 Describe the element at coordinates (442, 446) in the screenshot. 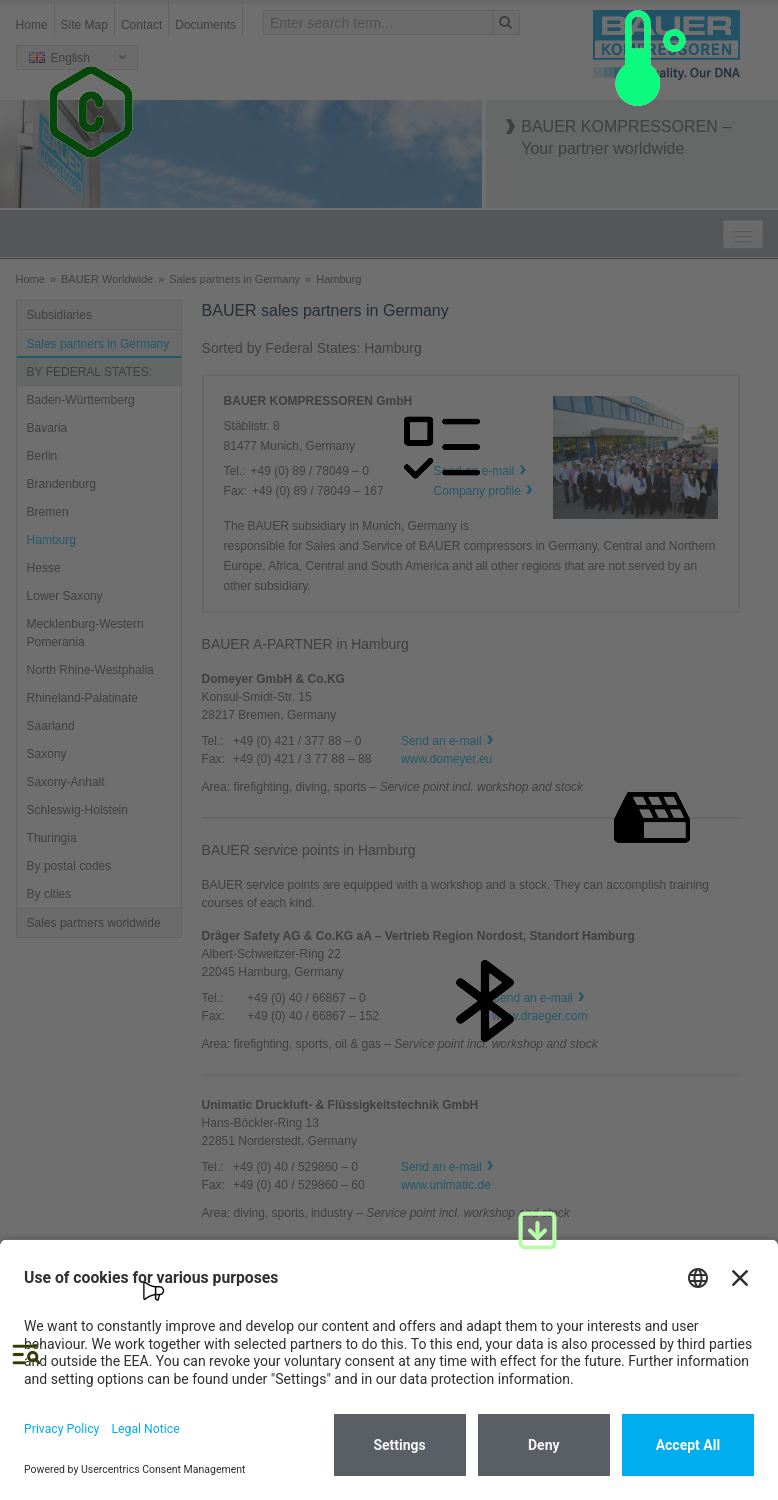

I see `view task list or checklist` at that location.